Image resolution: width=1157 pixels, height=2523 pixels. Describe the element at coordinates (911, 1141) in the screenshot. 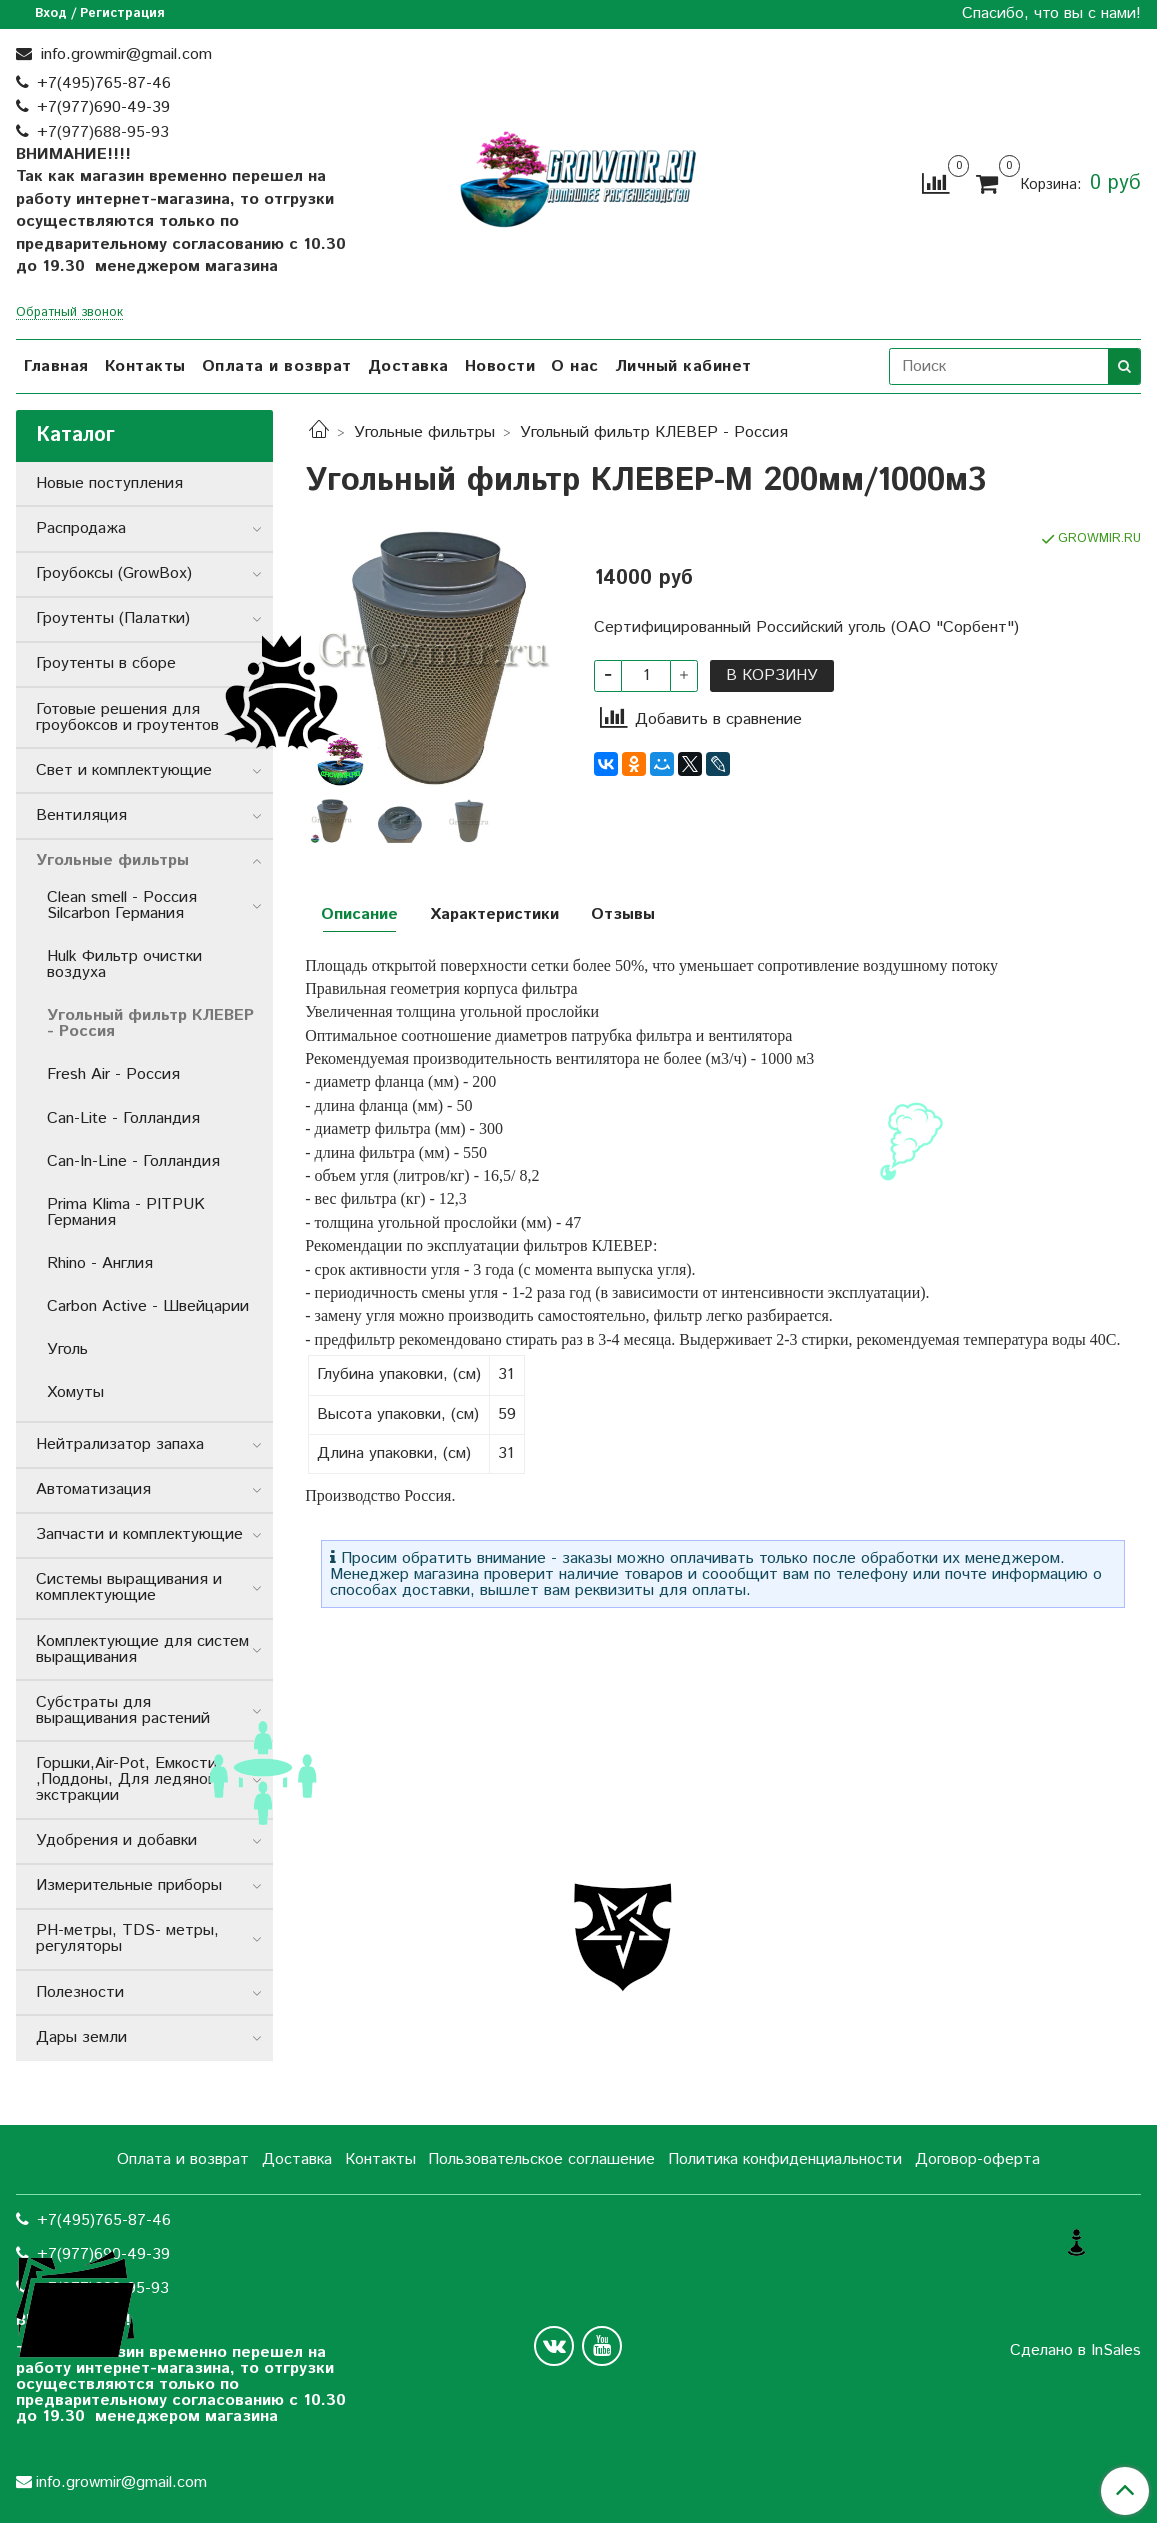

I see `activate smoke bomb ability in game` at that location.